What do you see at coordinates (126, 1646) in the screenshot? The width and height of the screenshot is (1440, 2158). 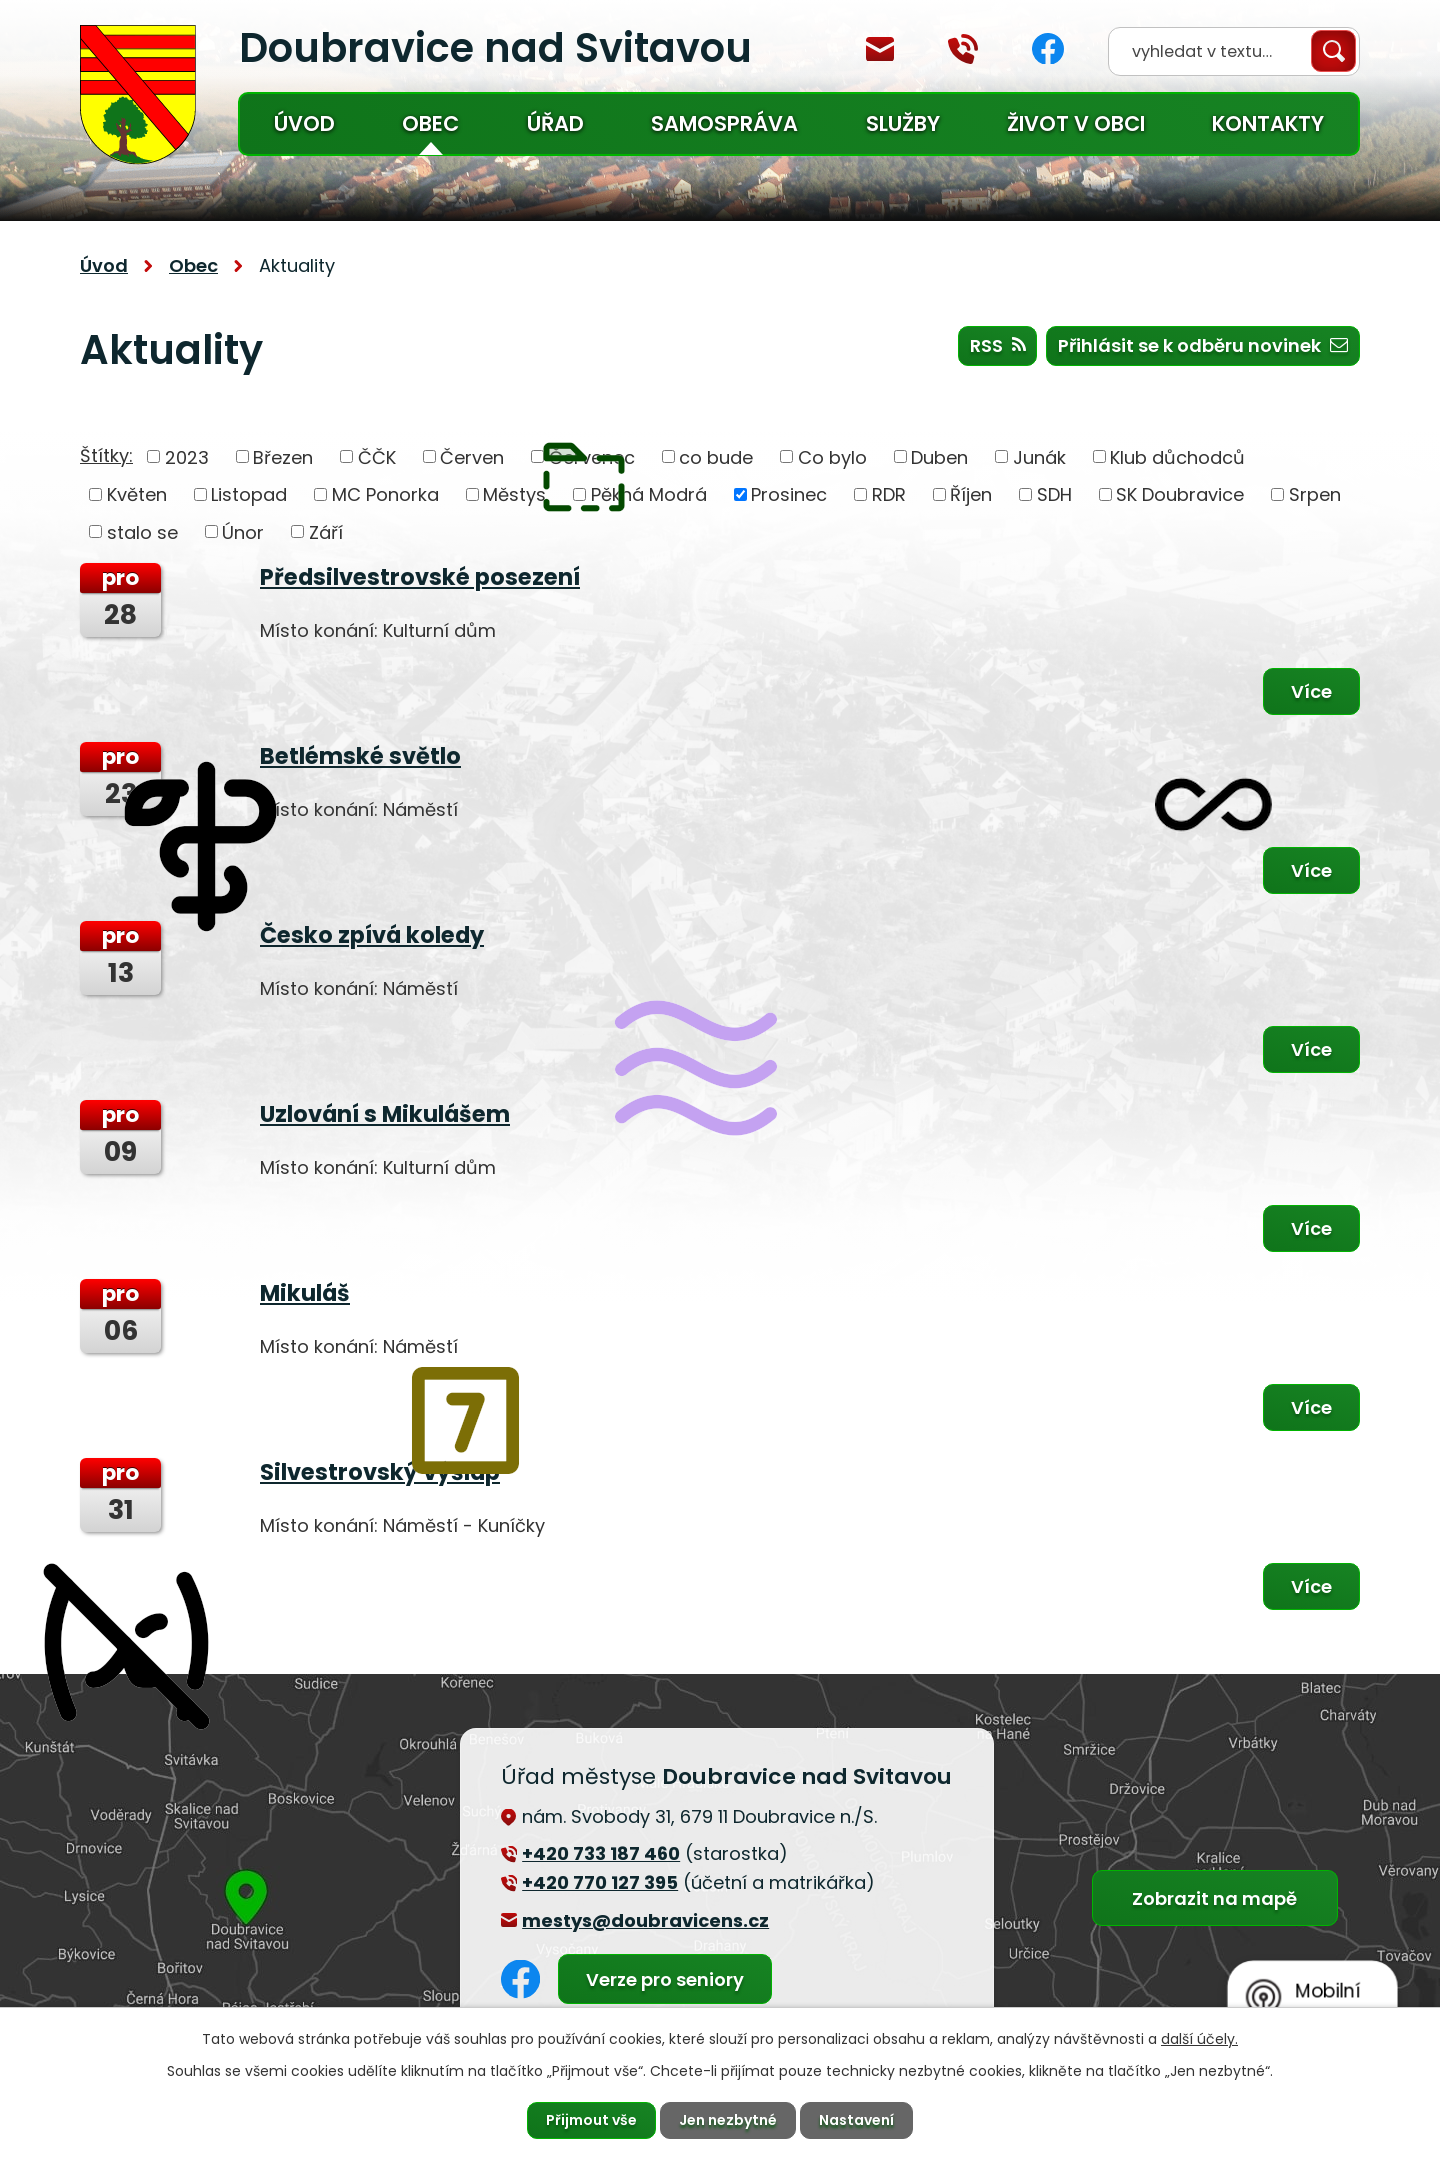 I see `disable variable or dynamic content` at bounding box center [126, 1646].